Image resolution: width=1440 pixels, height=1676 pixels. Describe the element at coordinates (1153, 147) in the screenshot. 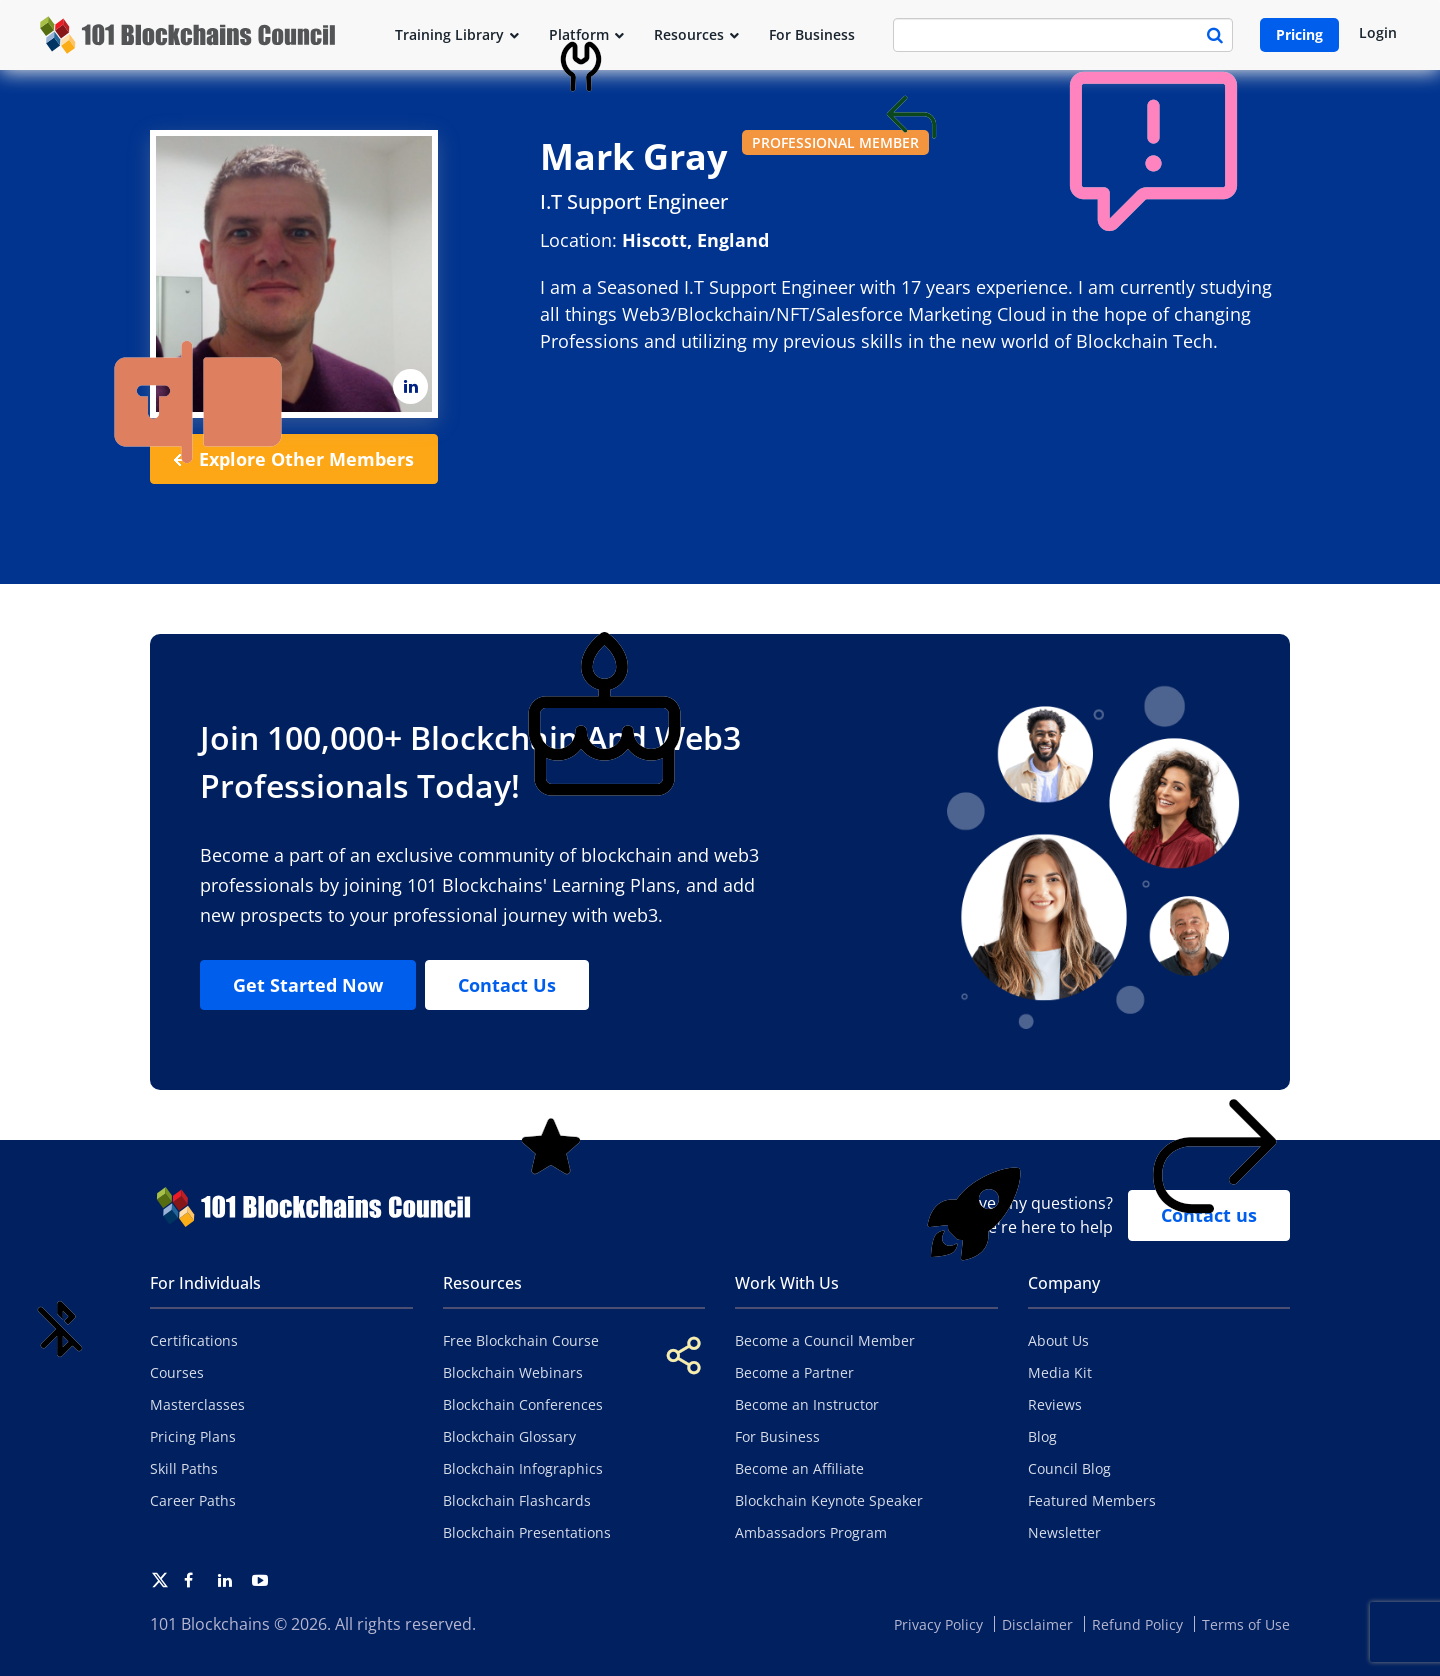

I see `report an issue or problem` at that location.